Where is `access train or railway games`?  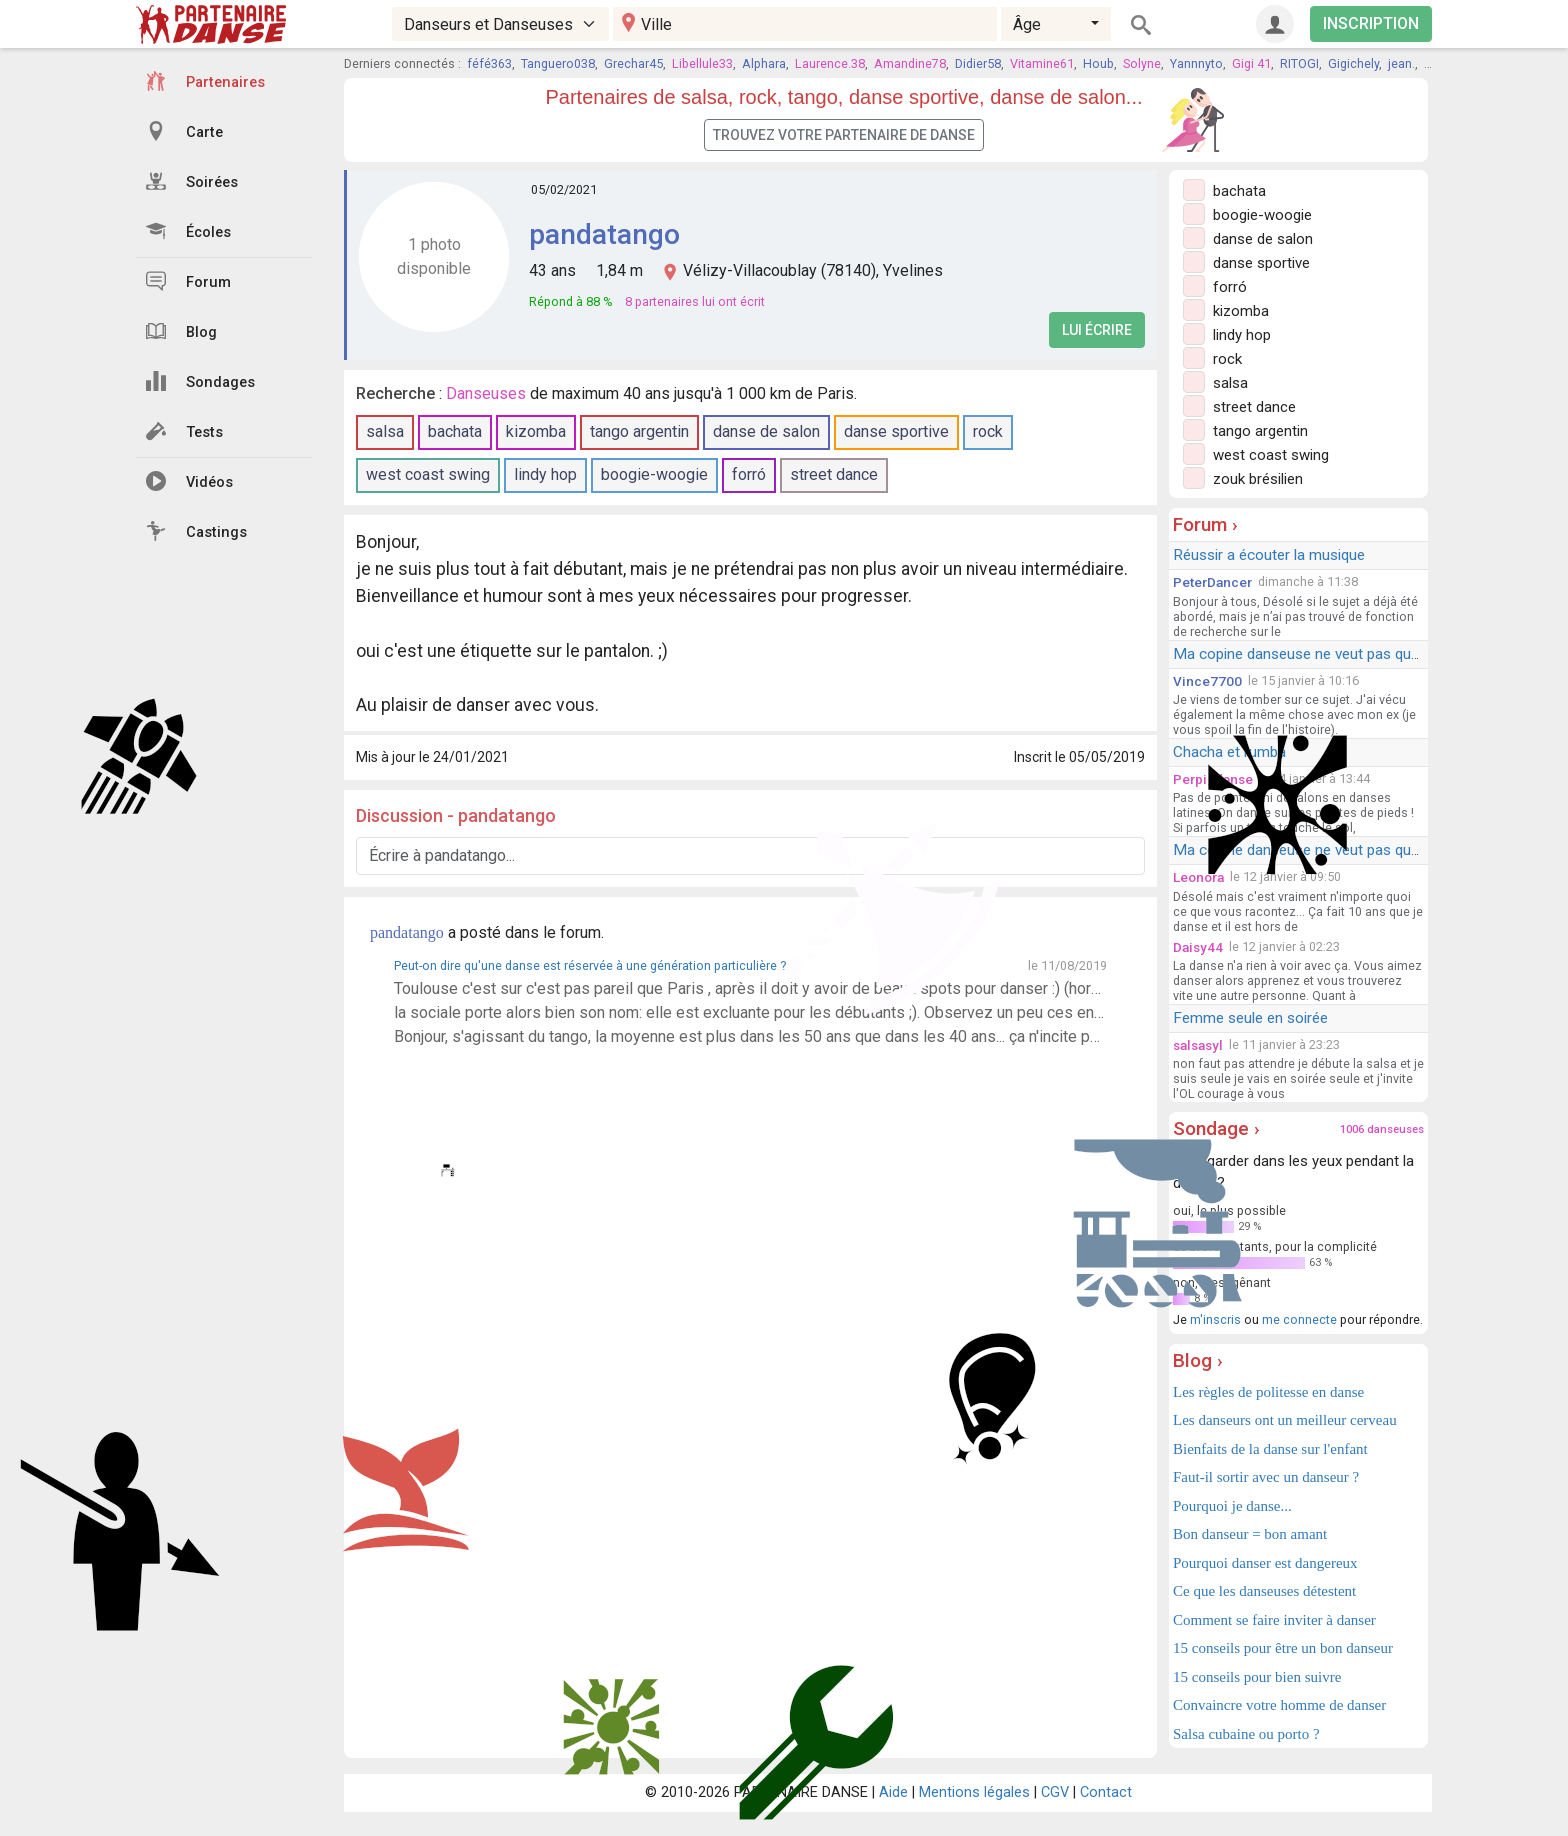 access train or railway games is located at coordinates (1158, 1223).